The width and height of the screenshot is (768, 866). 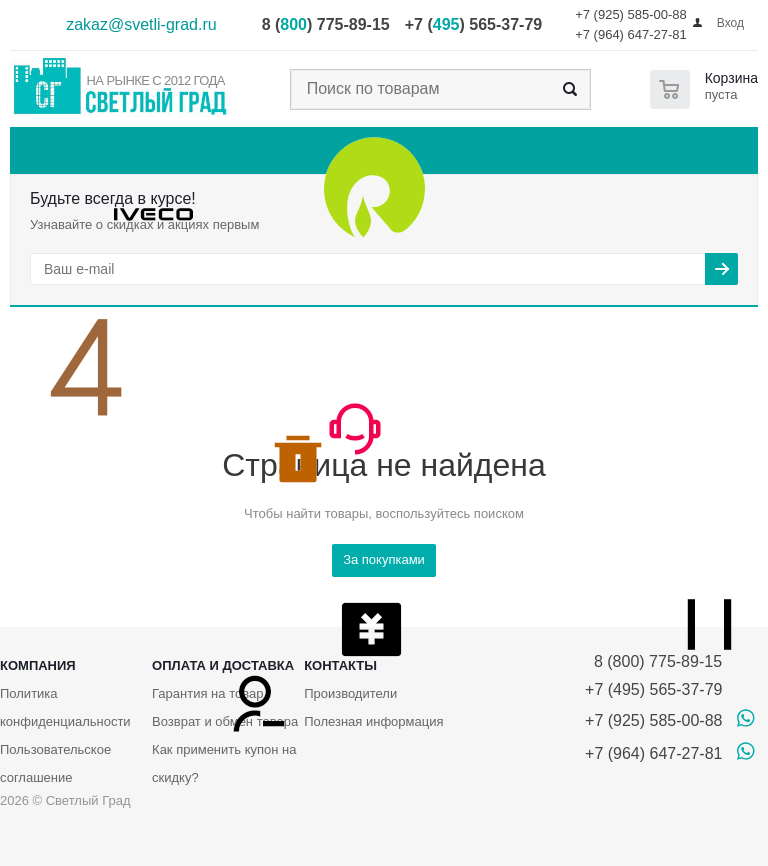 I want to click on contact customer support, so click(x=355, y=429).